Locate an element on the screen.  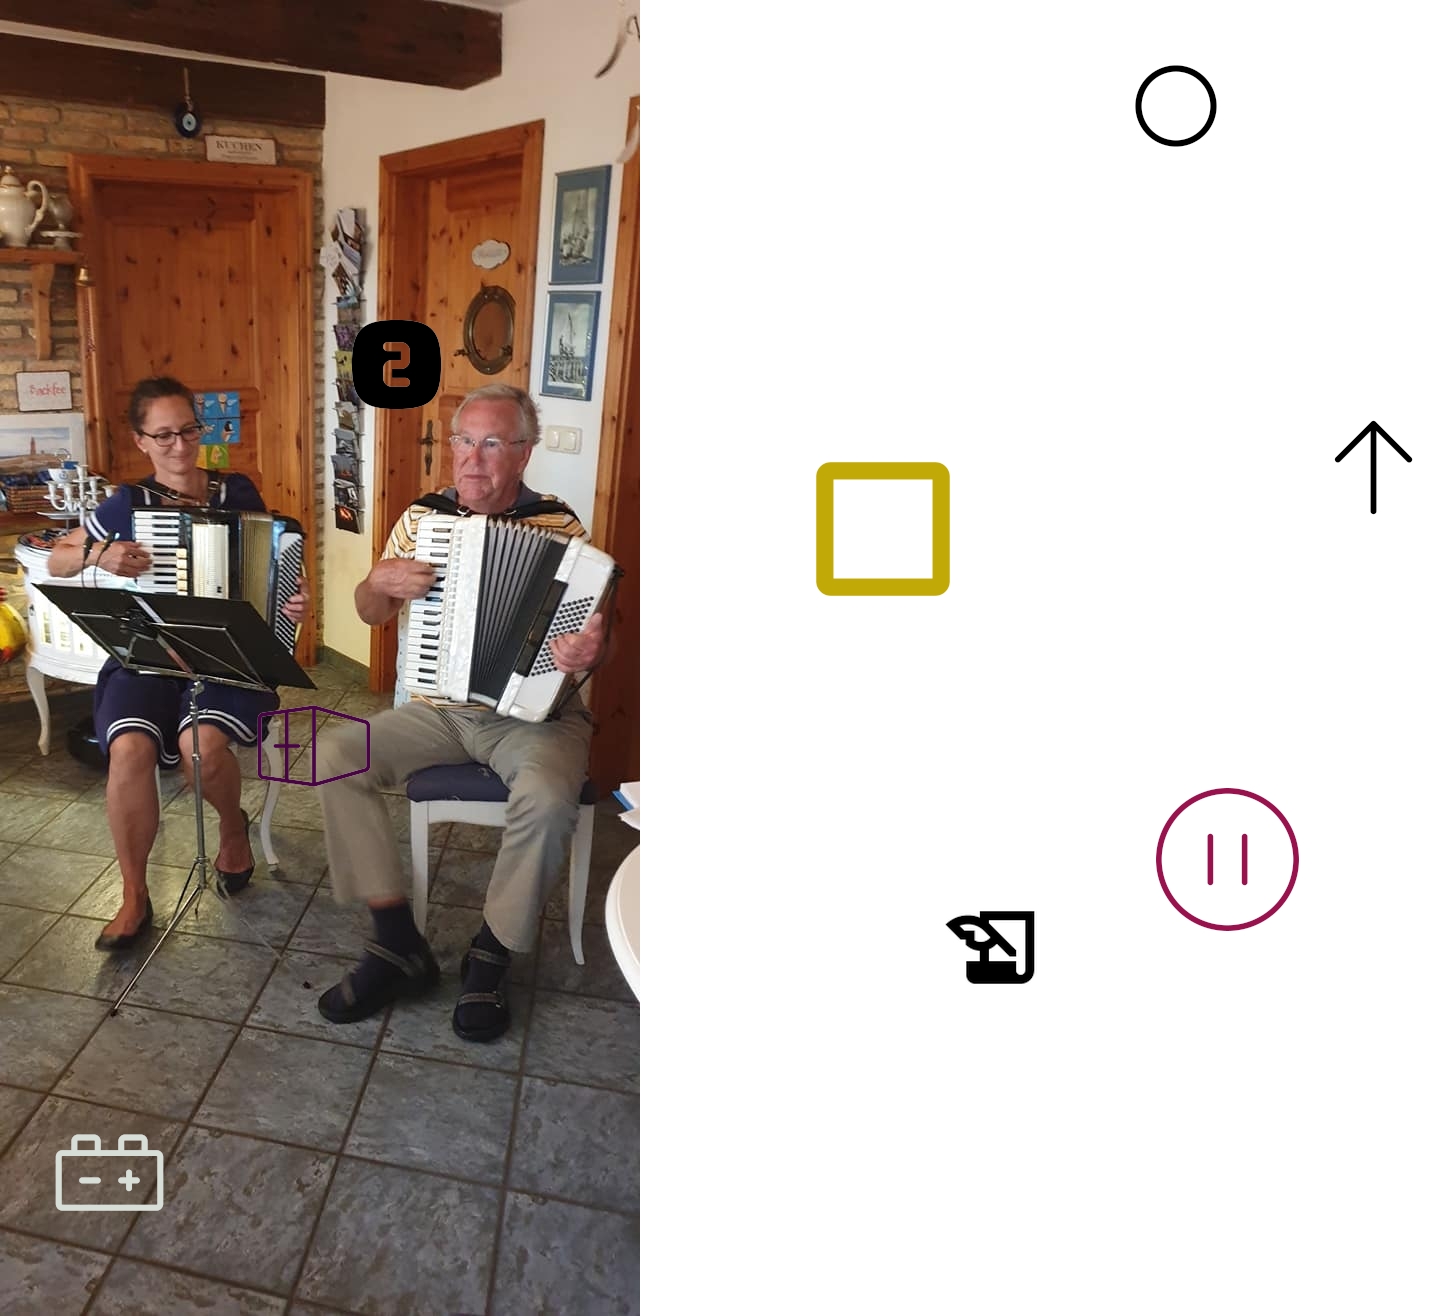
check vehicle battery status is located at coordinates (109, 1176).